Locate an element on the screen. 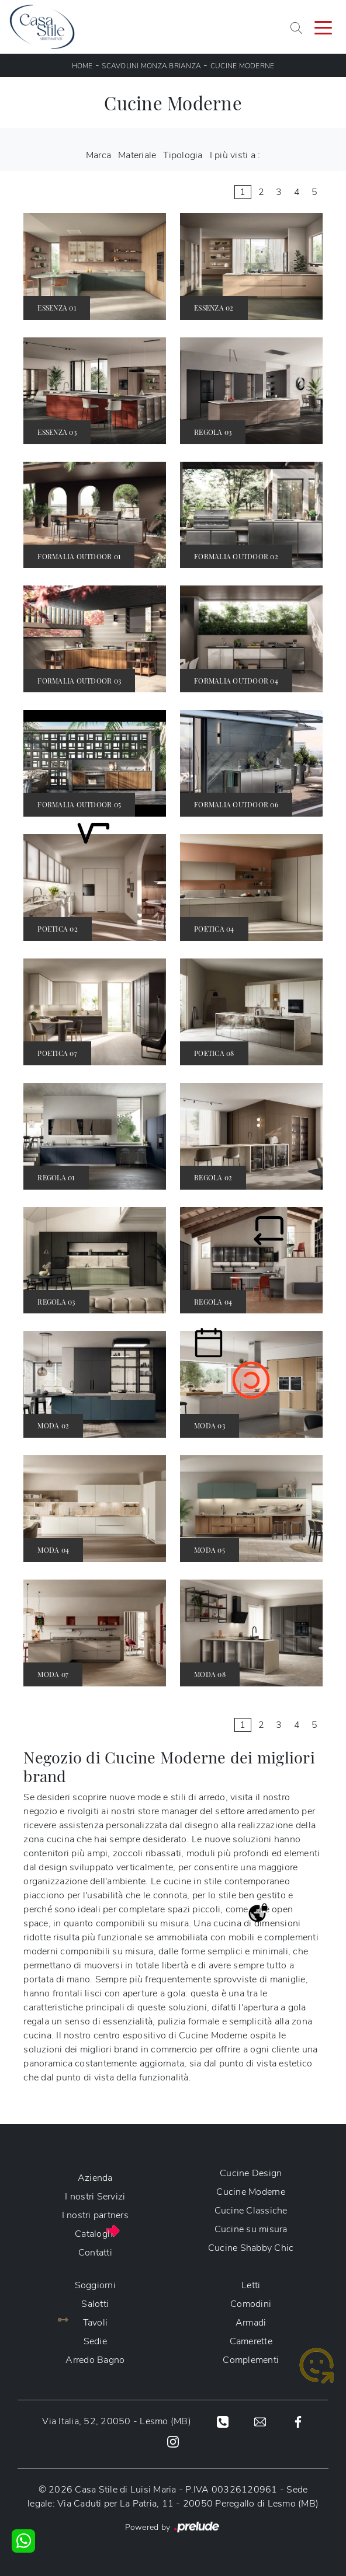 The height and width of the screenshot is (2576, 346). indicates copyleft licensing status is located at coordinates (251, 1380).